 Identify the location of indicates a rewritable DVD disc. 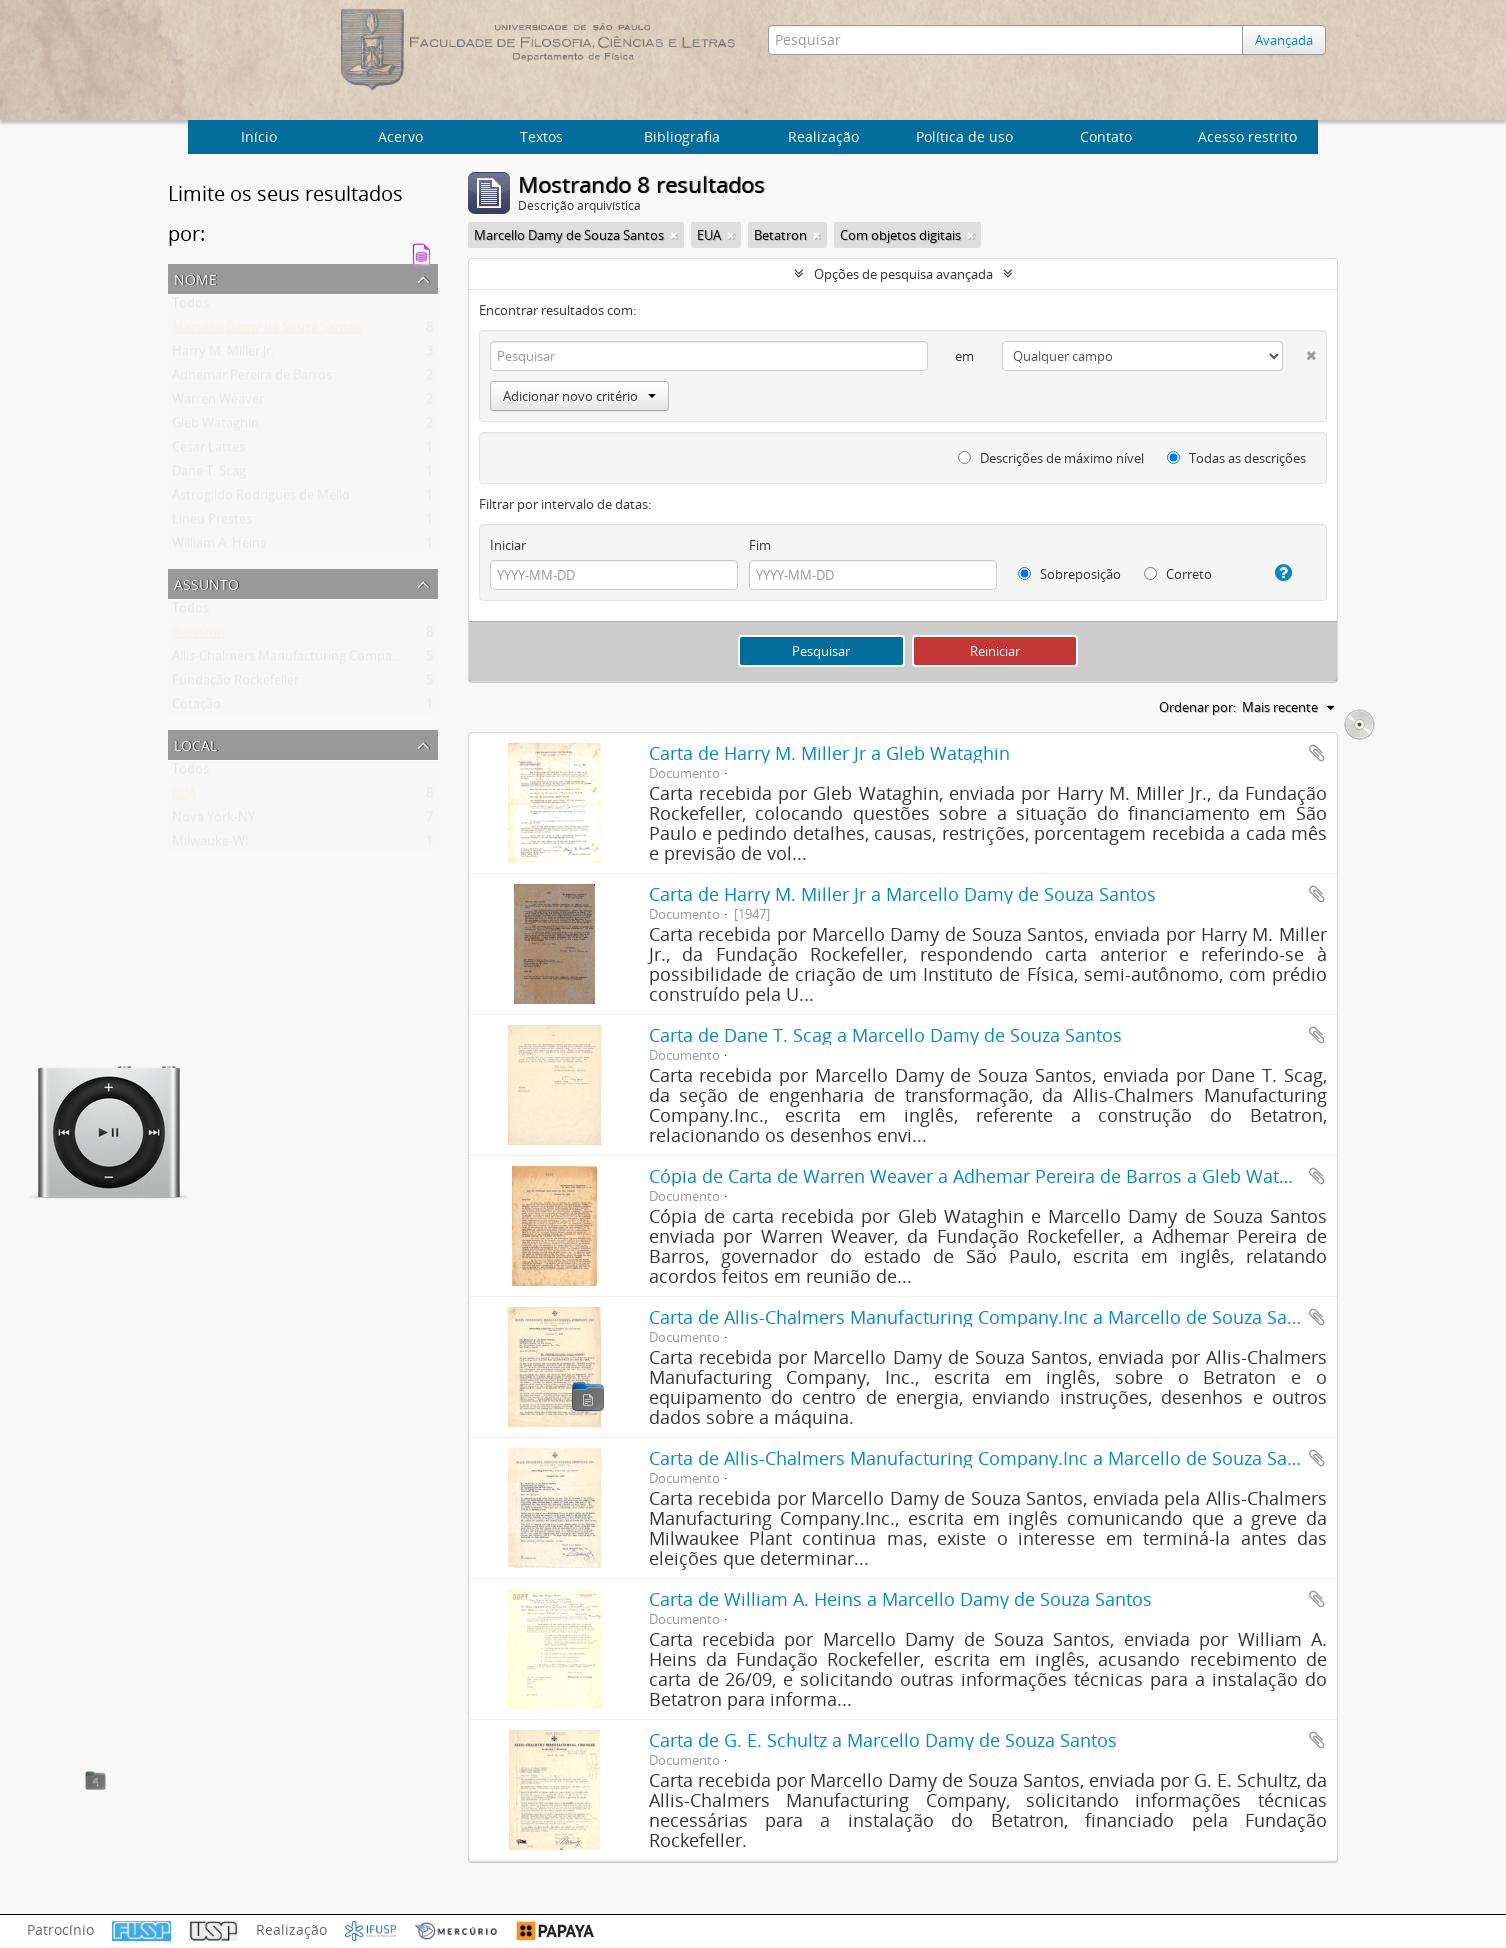
(1359, 724).